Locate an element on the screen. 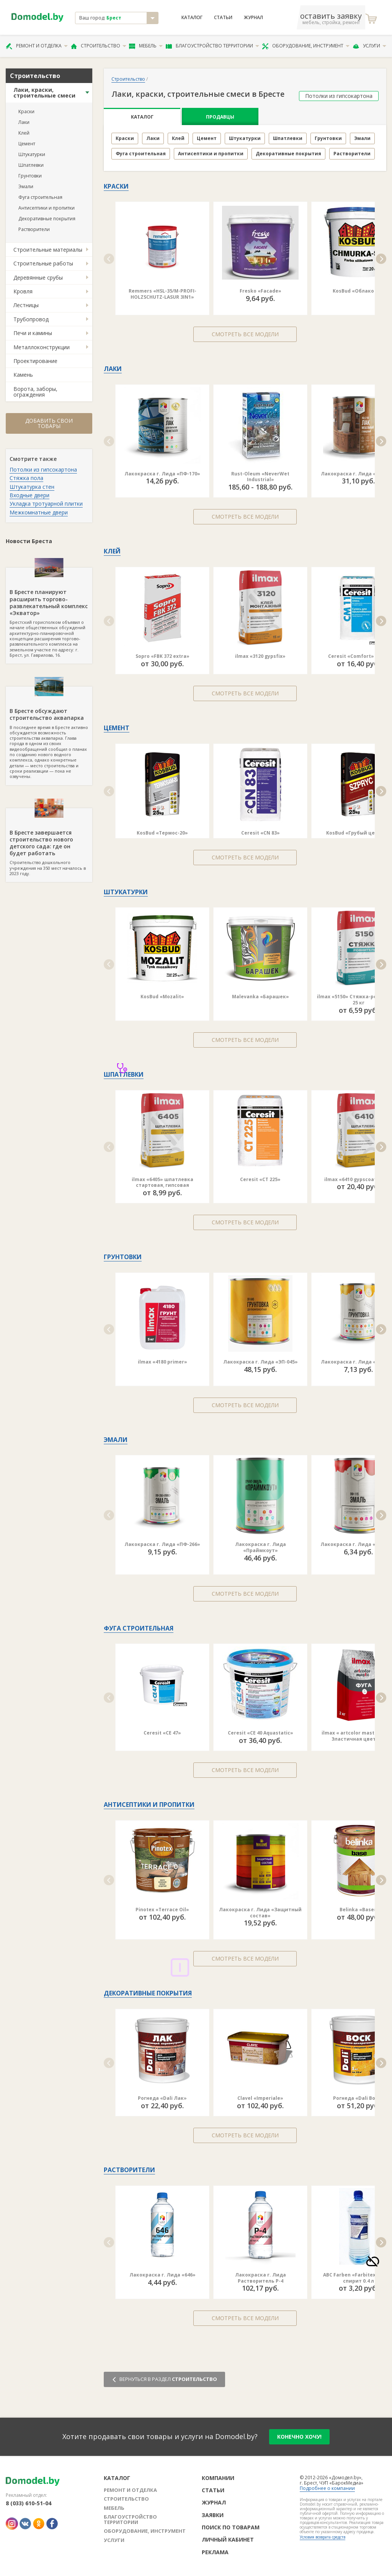 The height and width of the screenshot is (2576, 392). access health or medical features is located at coordinates (121, 1068).